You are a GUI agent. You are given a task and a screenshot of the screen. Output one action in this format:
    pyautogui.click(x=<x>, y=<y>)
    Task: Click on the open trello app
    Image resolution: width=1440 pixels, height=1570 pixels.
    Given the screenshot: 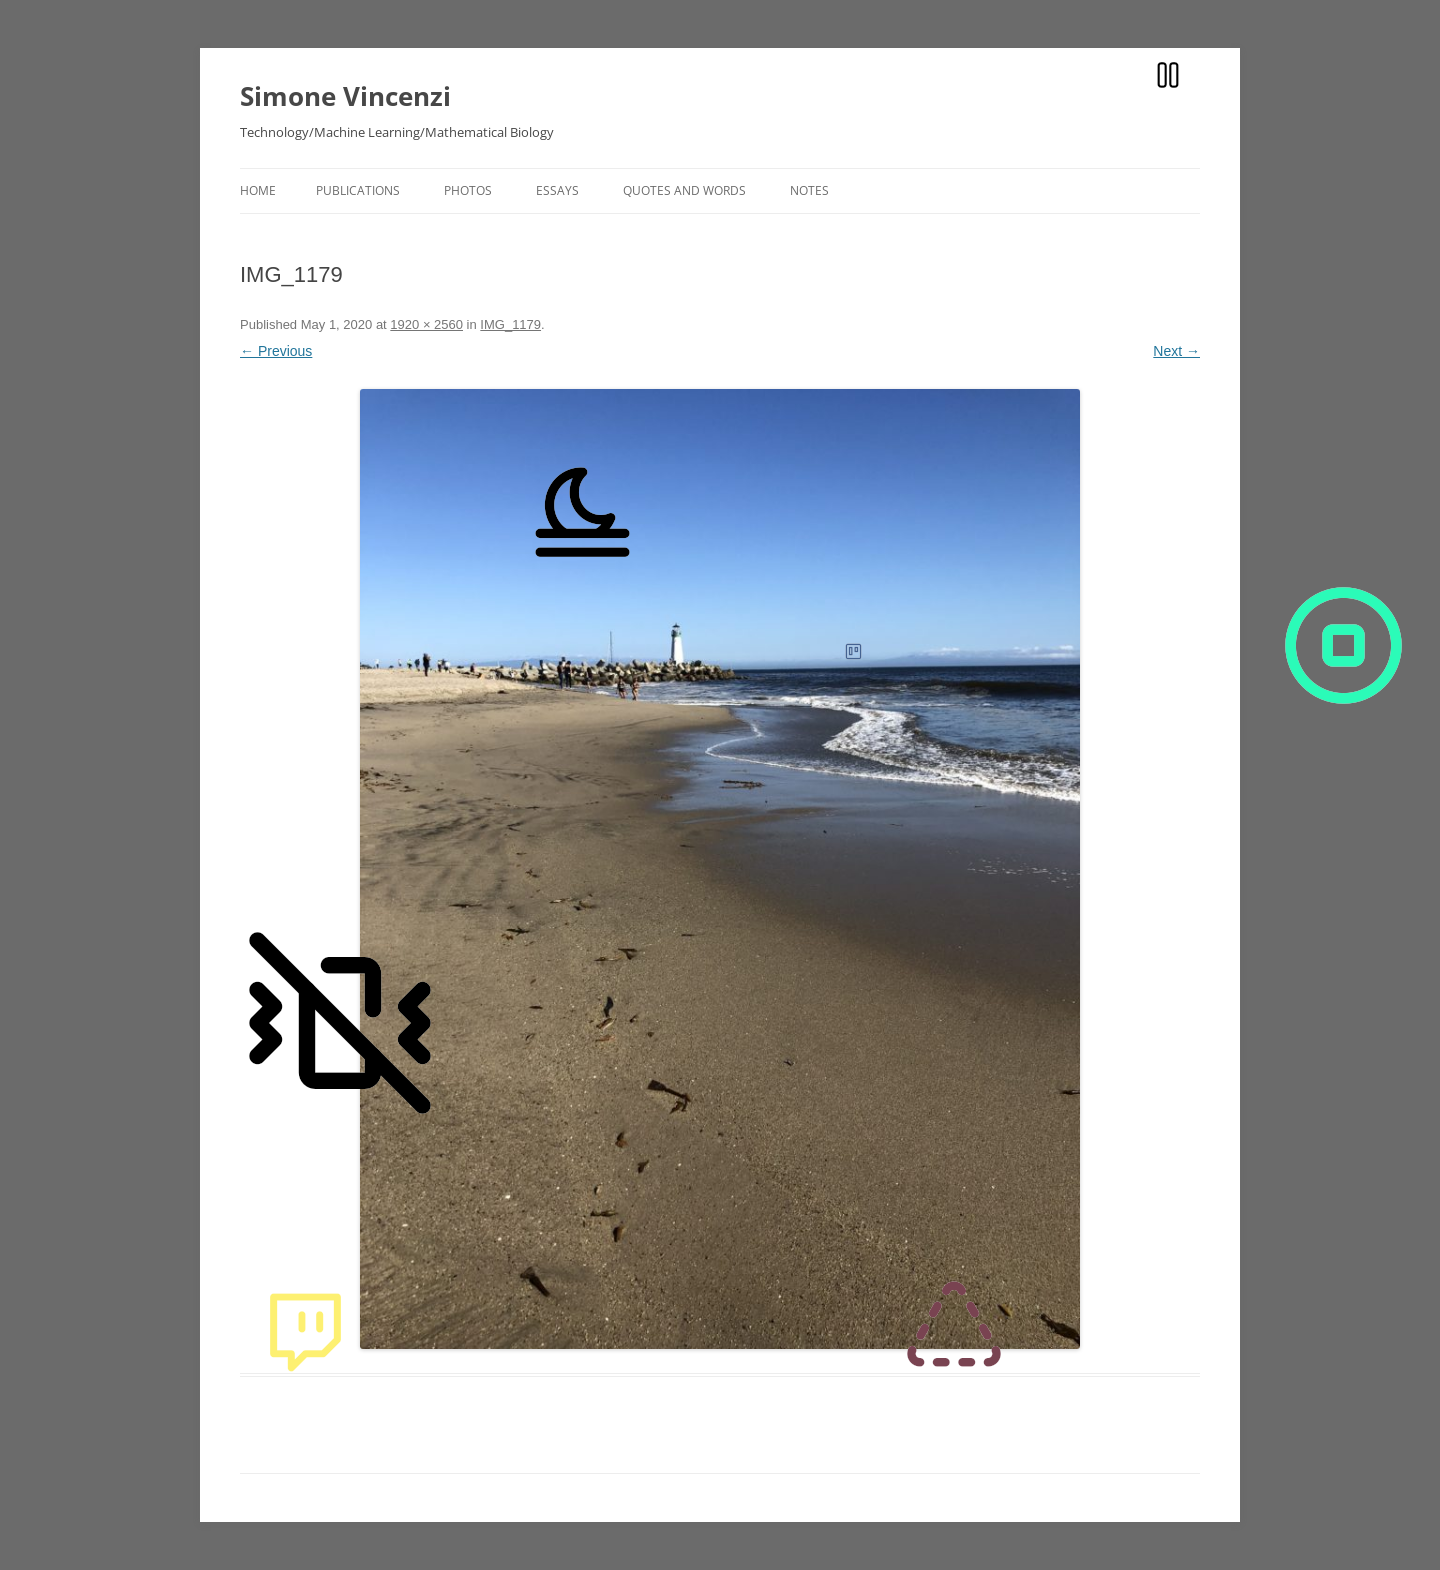 What is the action you would take?
    pyautogui.click(x=853, y=651)
    